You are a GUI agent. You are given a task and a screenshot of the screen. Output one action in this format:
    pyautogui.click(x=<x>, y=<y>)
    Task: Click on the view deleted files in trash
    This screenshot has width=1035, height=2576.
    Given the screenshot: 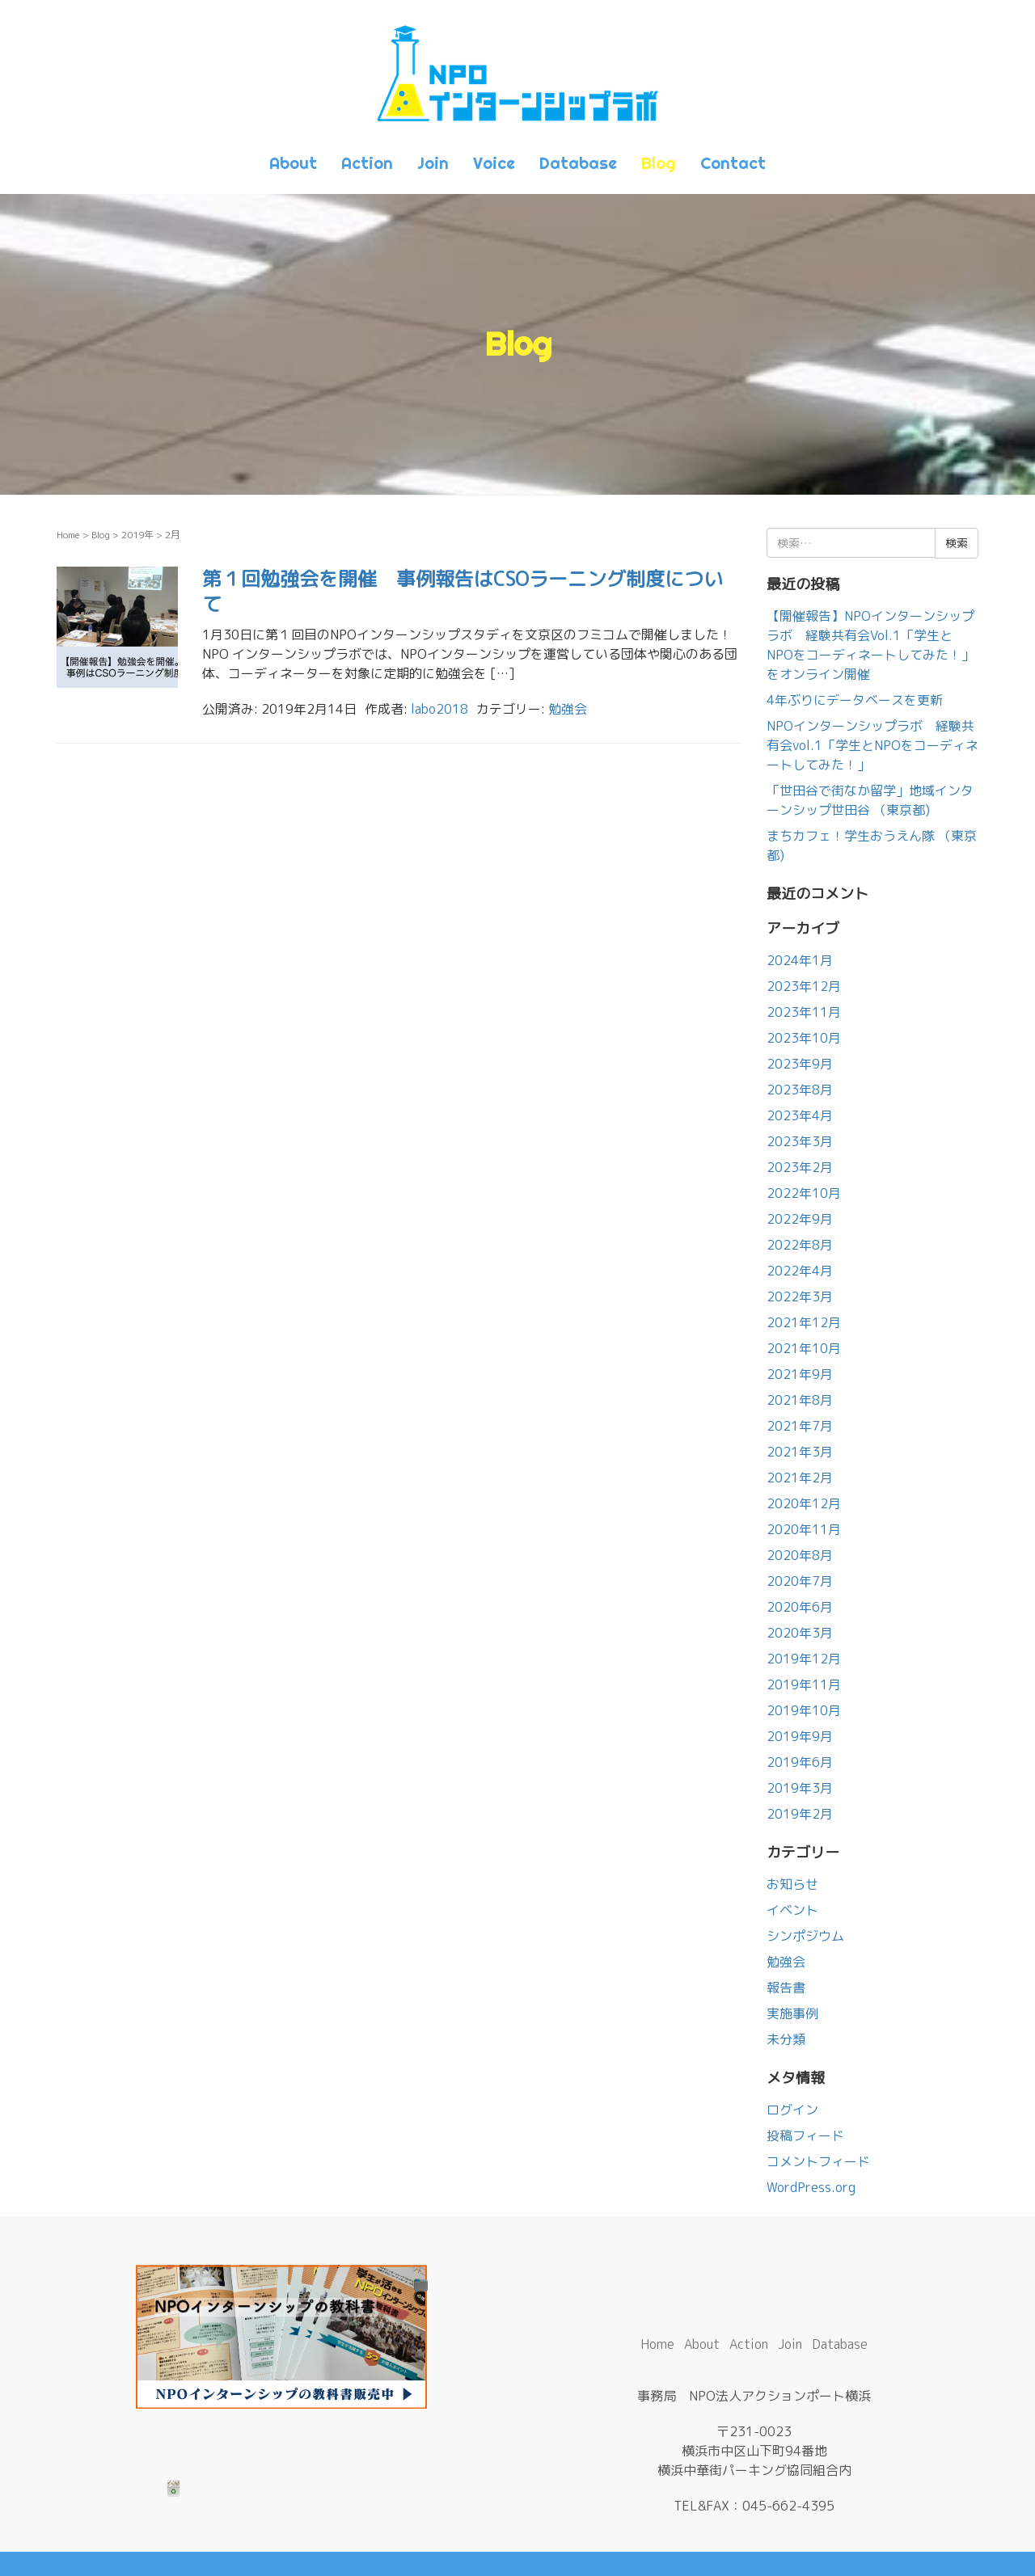 What is the action you would take?
    pyautogui.click(x=173, y=2488)
    